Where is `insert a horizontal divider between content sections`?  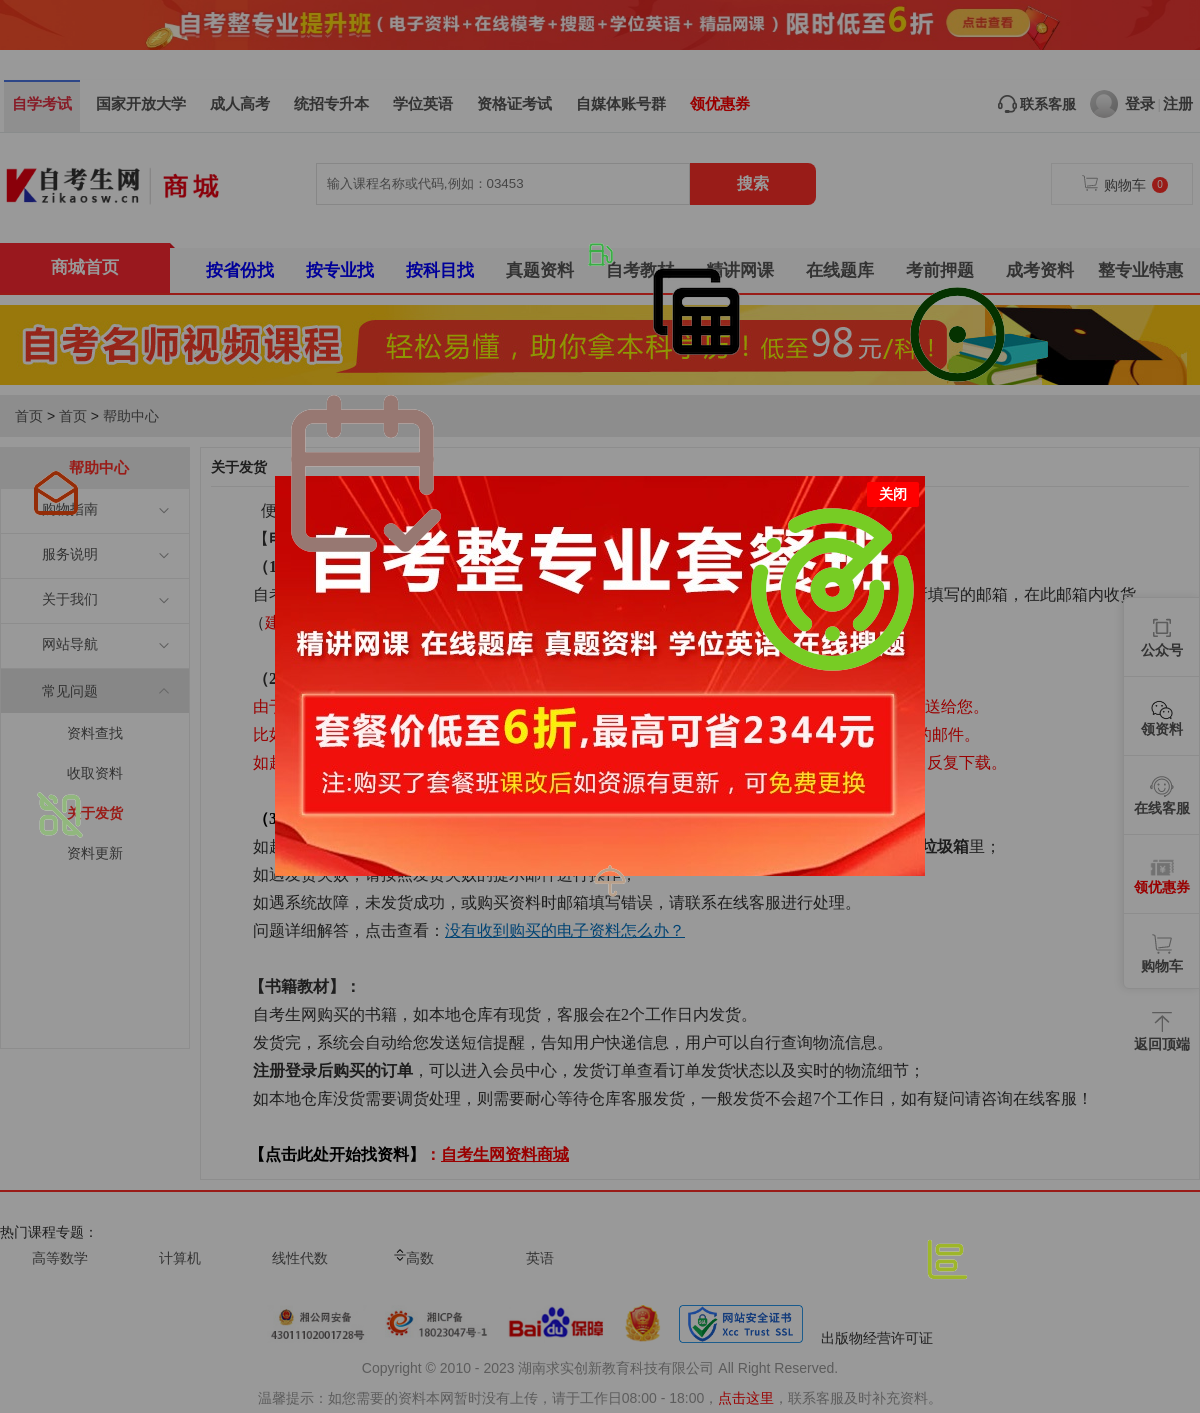 insert a horizontal divider between content sections is located at coordinates (400, 1255).